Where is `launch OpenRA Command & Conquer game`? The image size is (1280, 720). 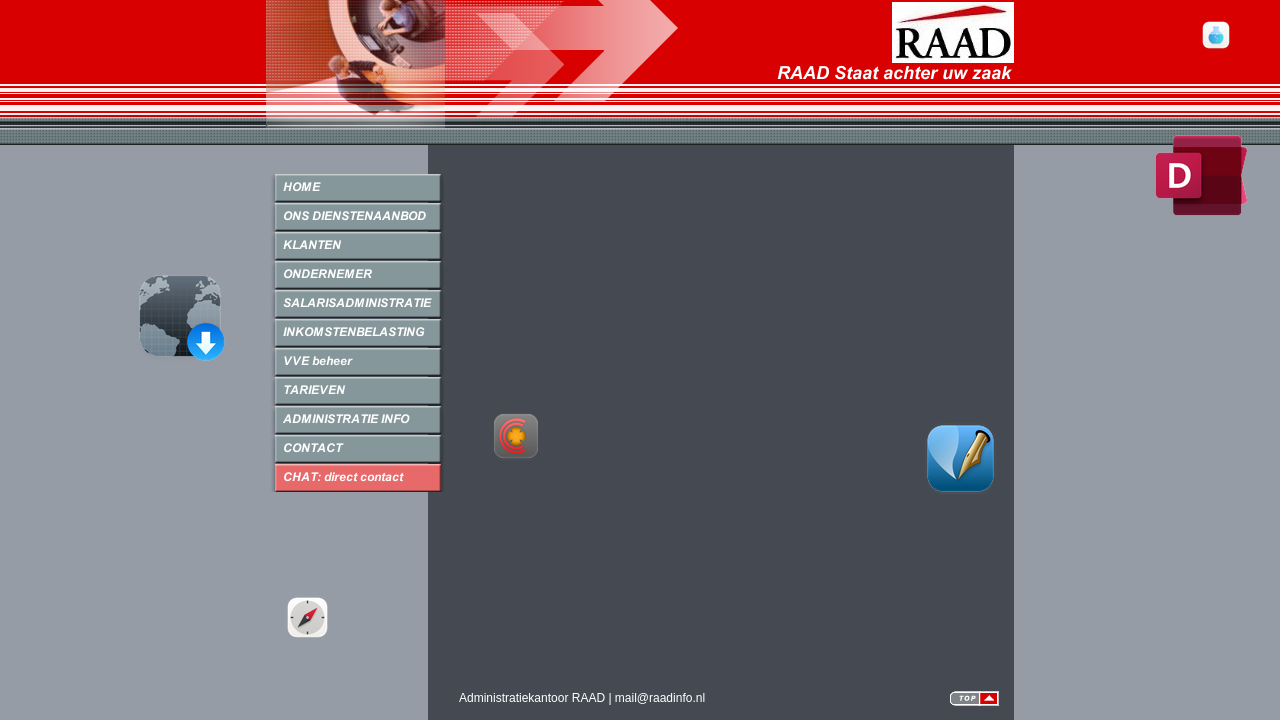 launch OpenRA Command & Conquer game is located at coordinates (516, 436).